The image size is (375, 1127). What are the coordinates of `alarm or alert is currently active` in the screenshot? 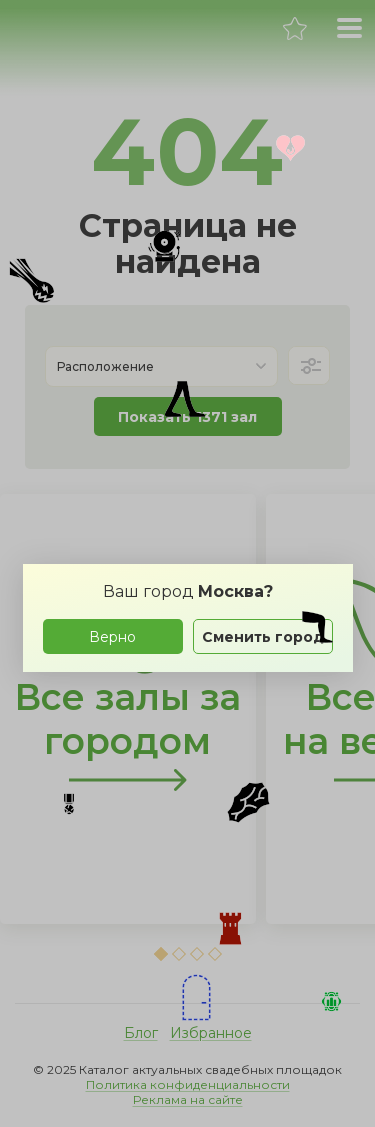 It's located at (164, 245).